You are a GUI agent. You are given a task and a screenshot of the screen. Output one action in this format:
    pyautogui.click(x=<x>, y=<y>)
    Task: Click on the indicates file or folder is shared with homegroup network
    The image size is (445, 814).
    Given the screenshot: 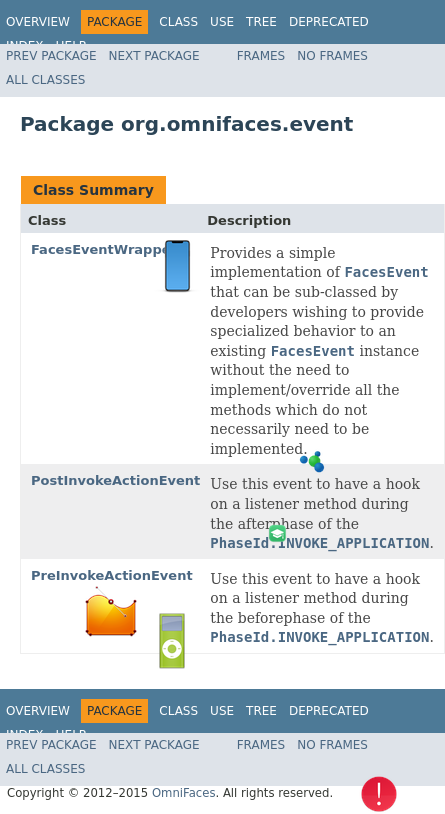 What is the action you would take?
    pyautogui.click(x=312, y=462)
    